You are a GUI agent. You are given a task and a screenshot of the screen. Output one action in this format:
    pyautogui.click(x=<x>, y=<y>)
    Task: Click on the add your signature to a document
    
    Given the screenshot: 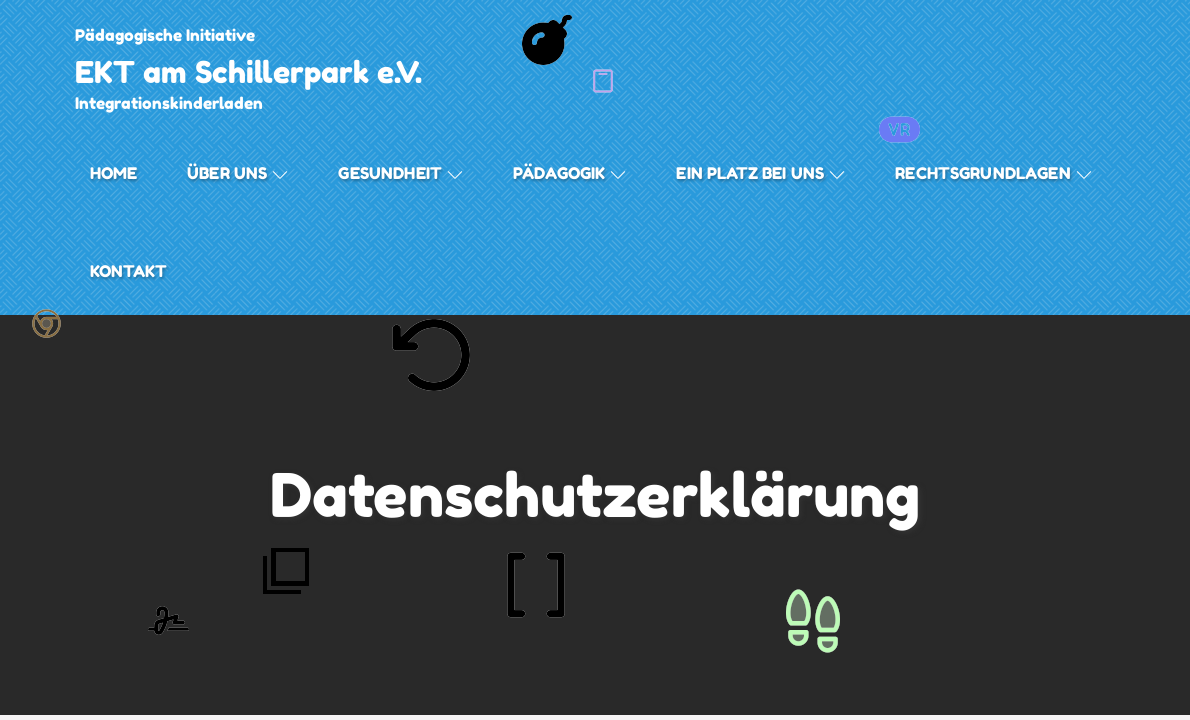 What is the action you would take?
    pyautogui.click(x=168, y=620)
    